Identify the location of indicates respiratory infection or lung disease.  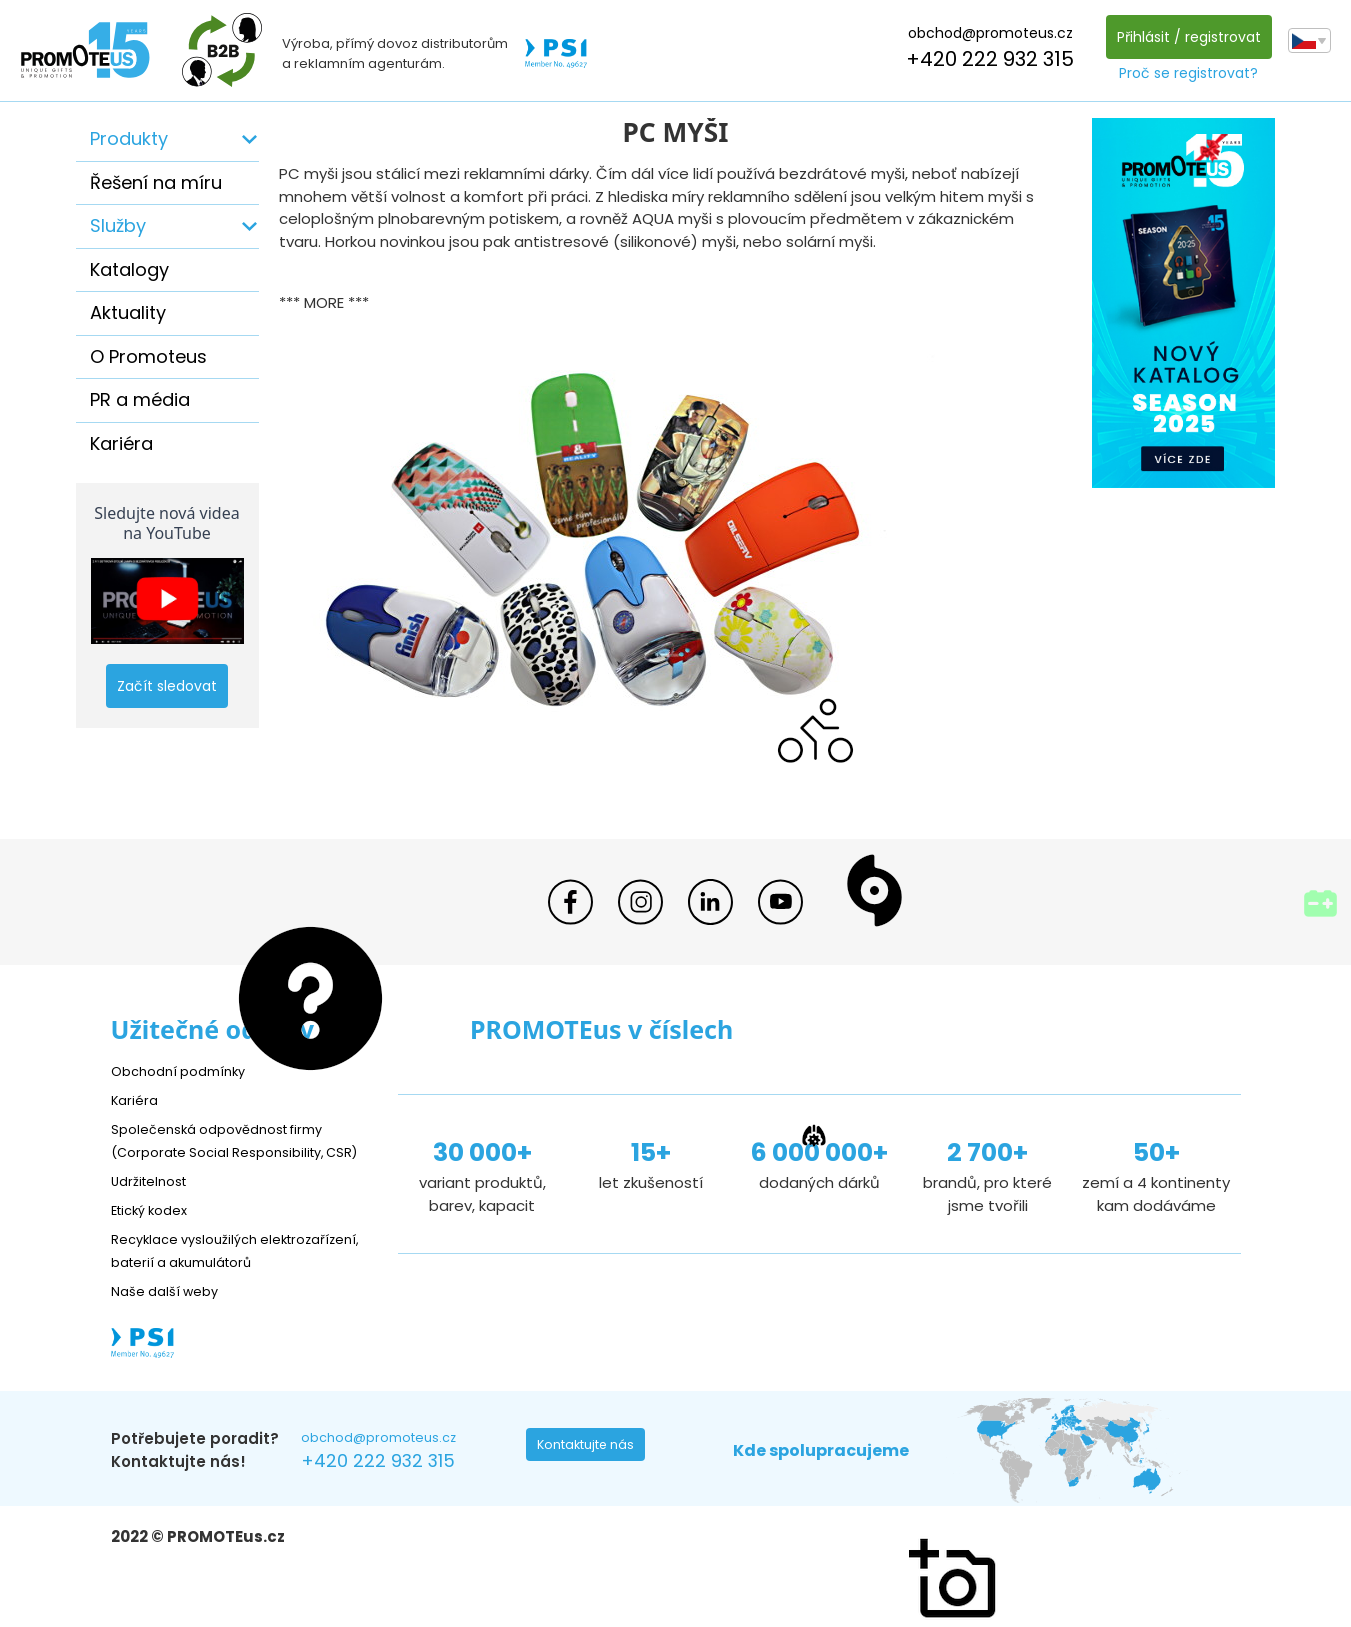
(814, 1135).